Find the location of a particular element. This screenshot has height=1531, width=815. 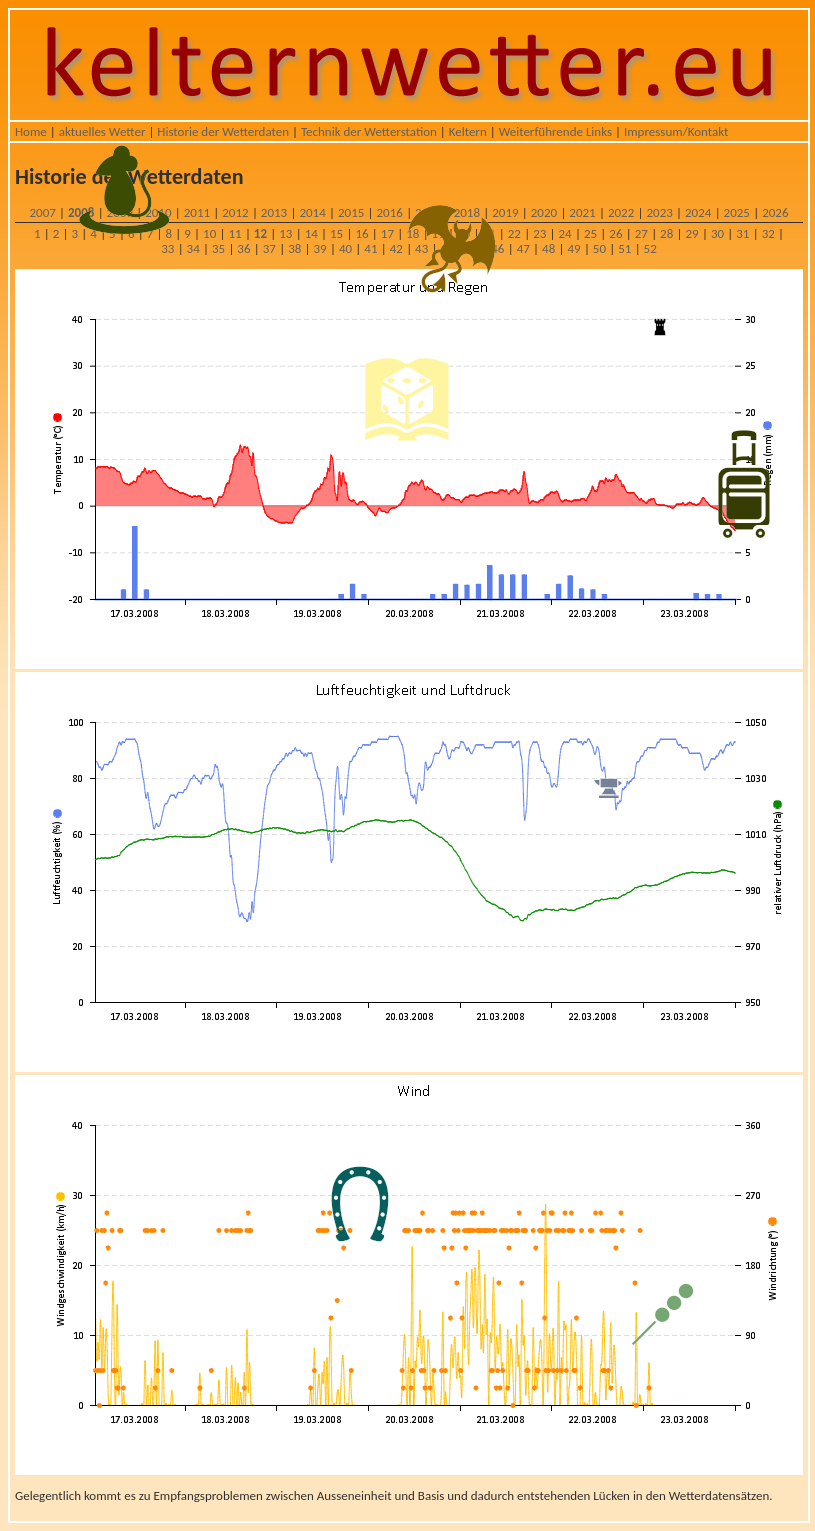

view castle or fortress location is located at coordinates (660, 327).